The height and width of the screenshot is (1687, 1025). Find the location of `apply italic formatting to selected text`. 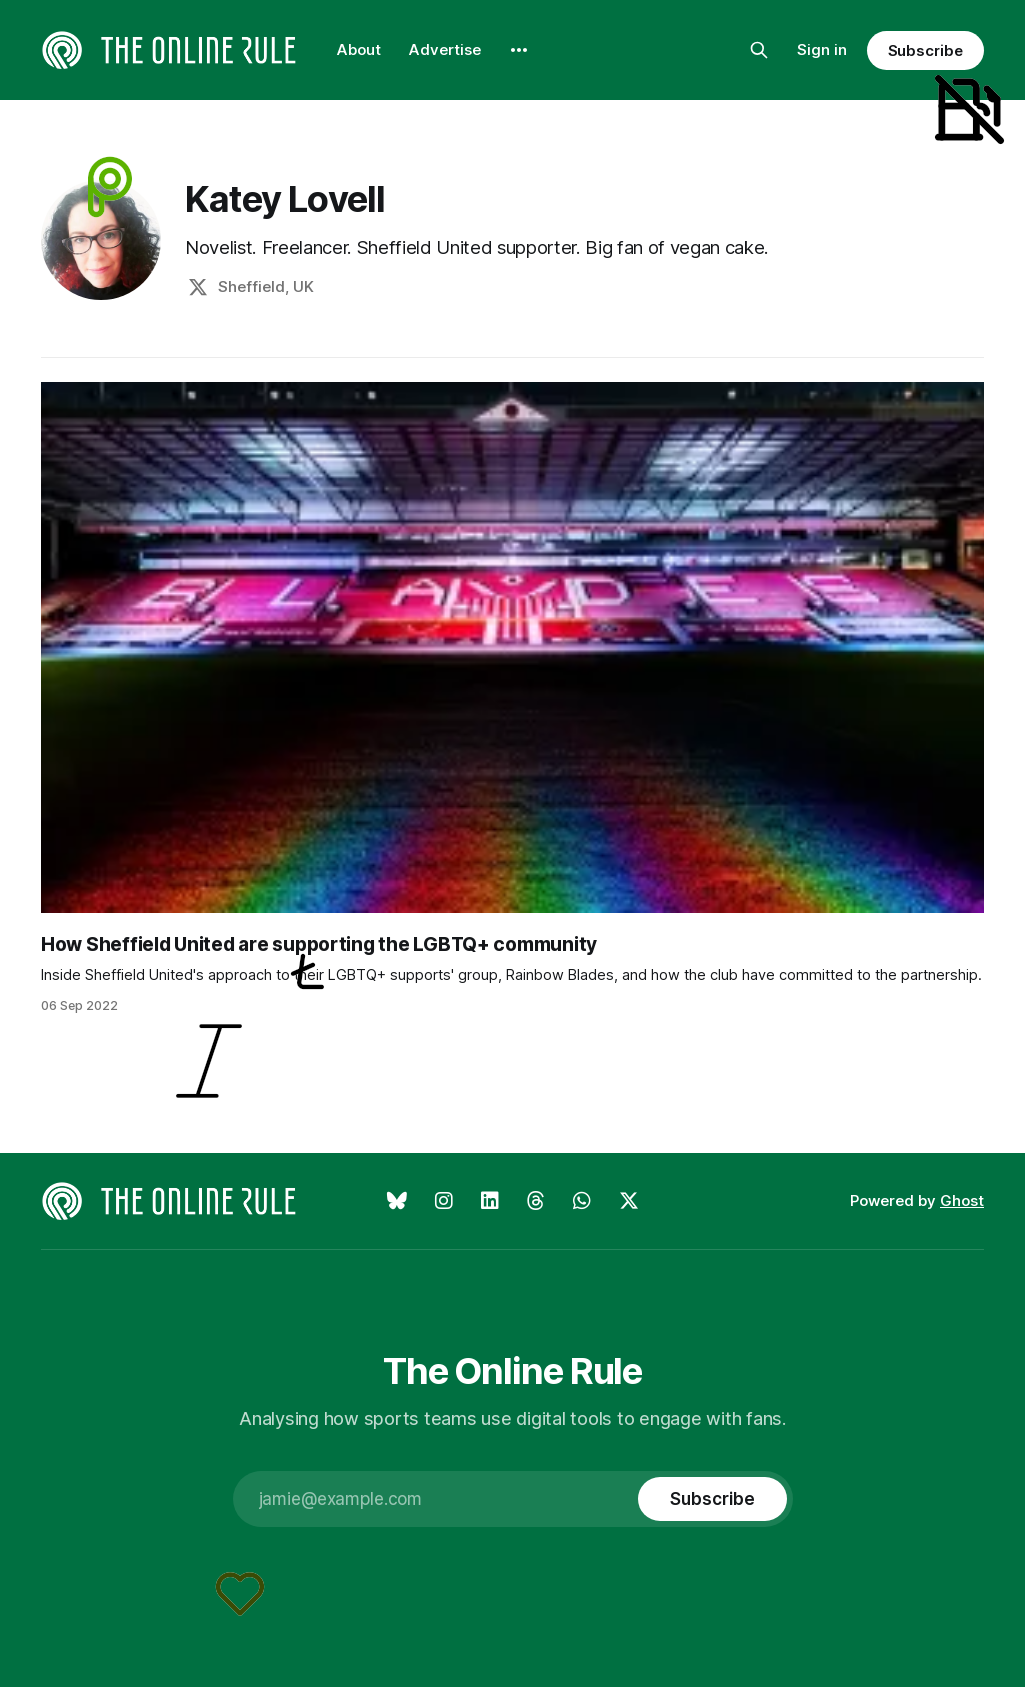

apply italic formatting to selected text is located at coordinates (209, 1061).